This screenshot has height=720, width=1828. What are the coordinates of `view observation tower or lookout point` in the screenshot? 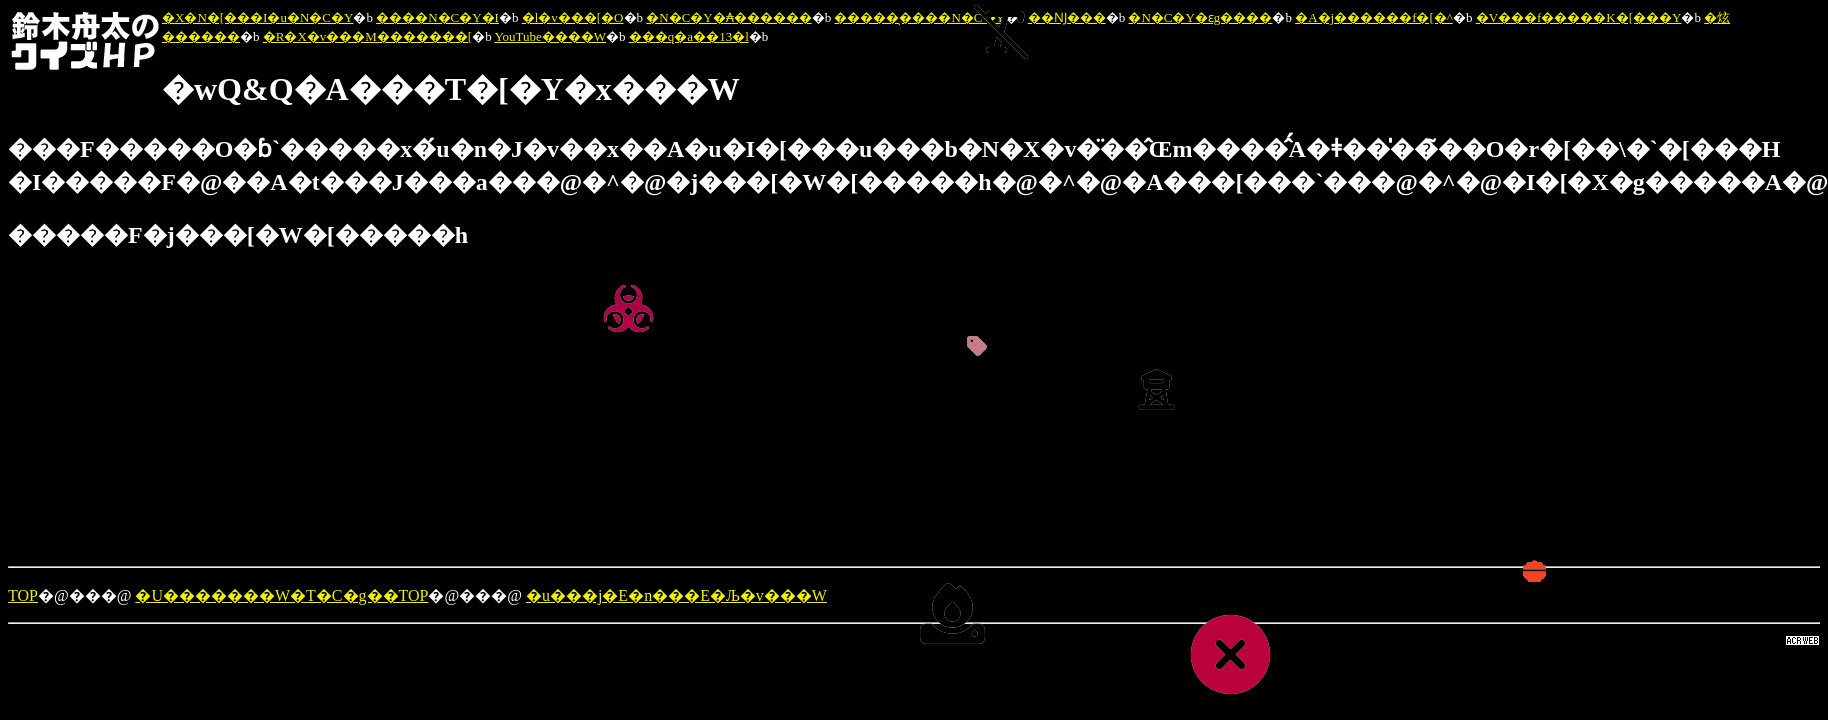 It's located at (1156, 389).